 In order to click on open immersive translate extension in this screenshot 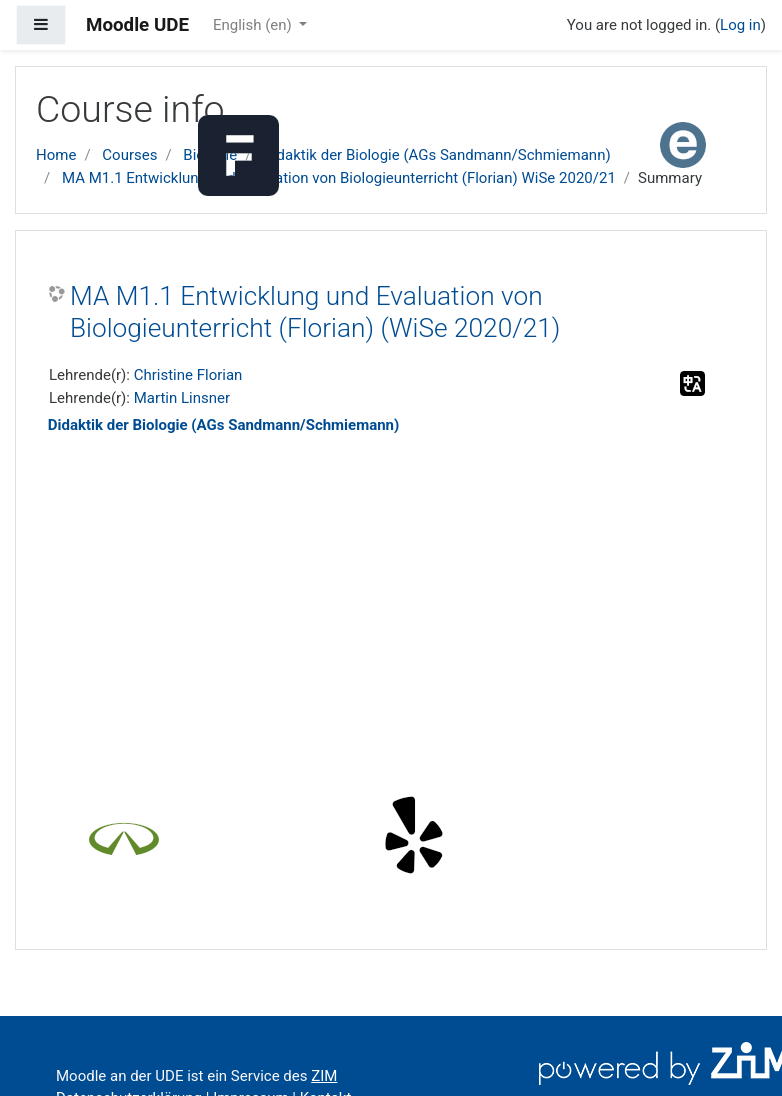, I will do `click(692, 383)`.